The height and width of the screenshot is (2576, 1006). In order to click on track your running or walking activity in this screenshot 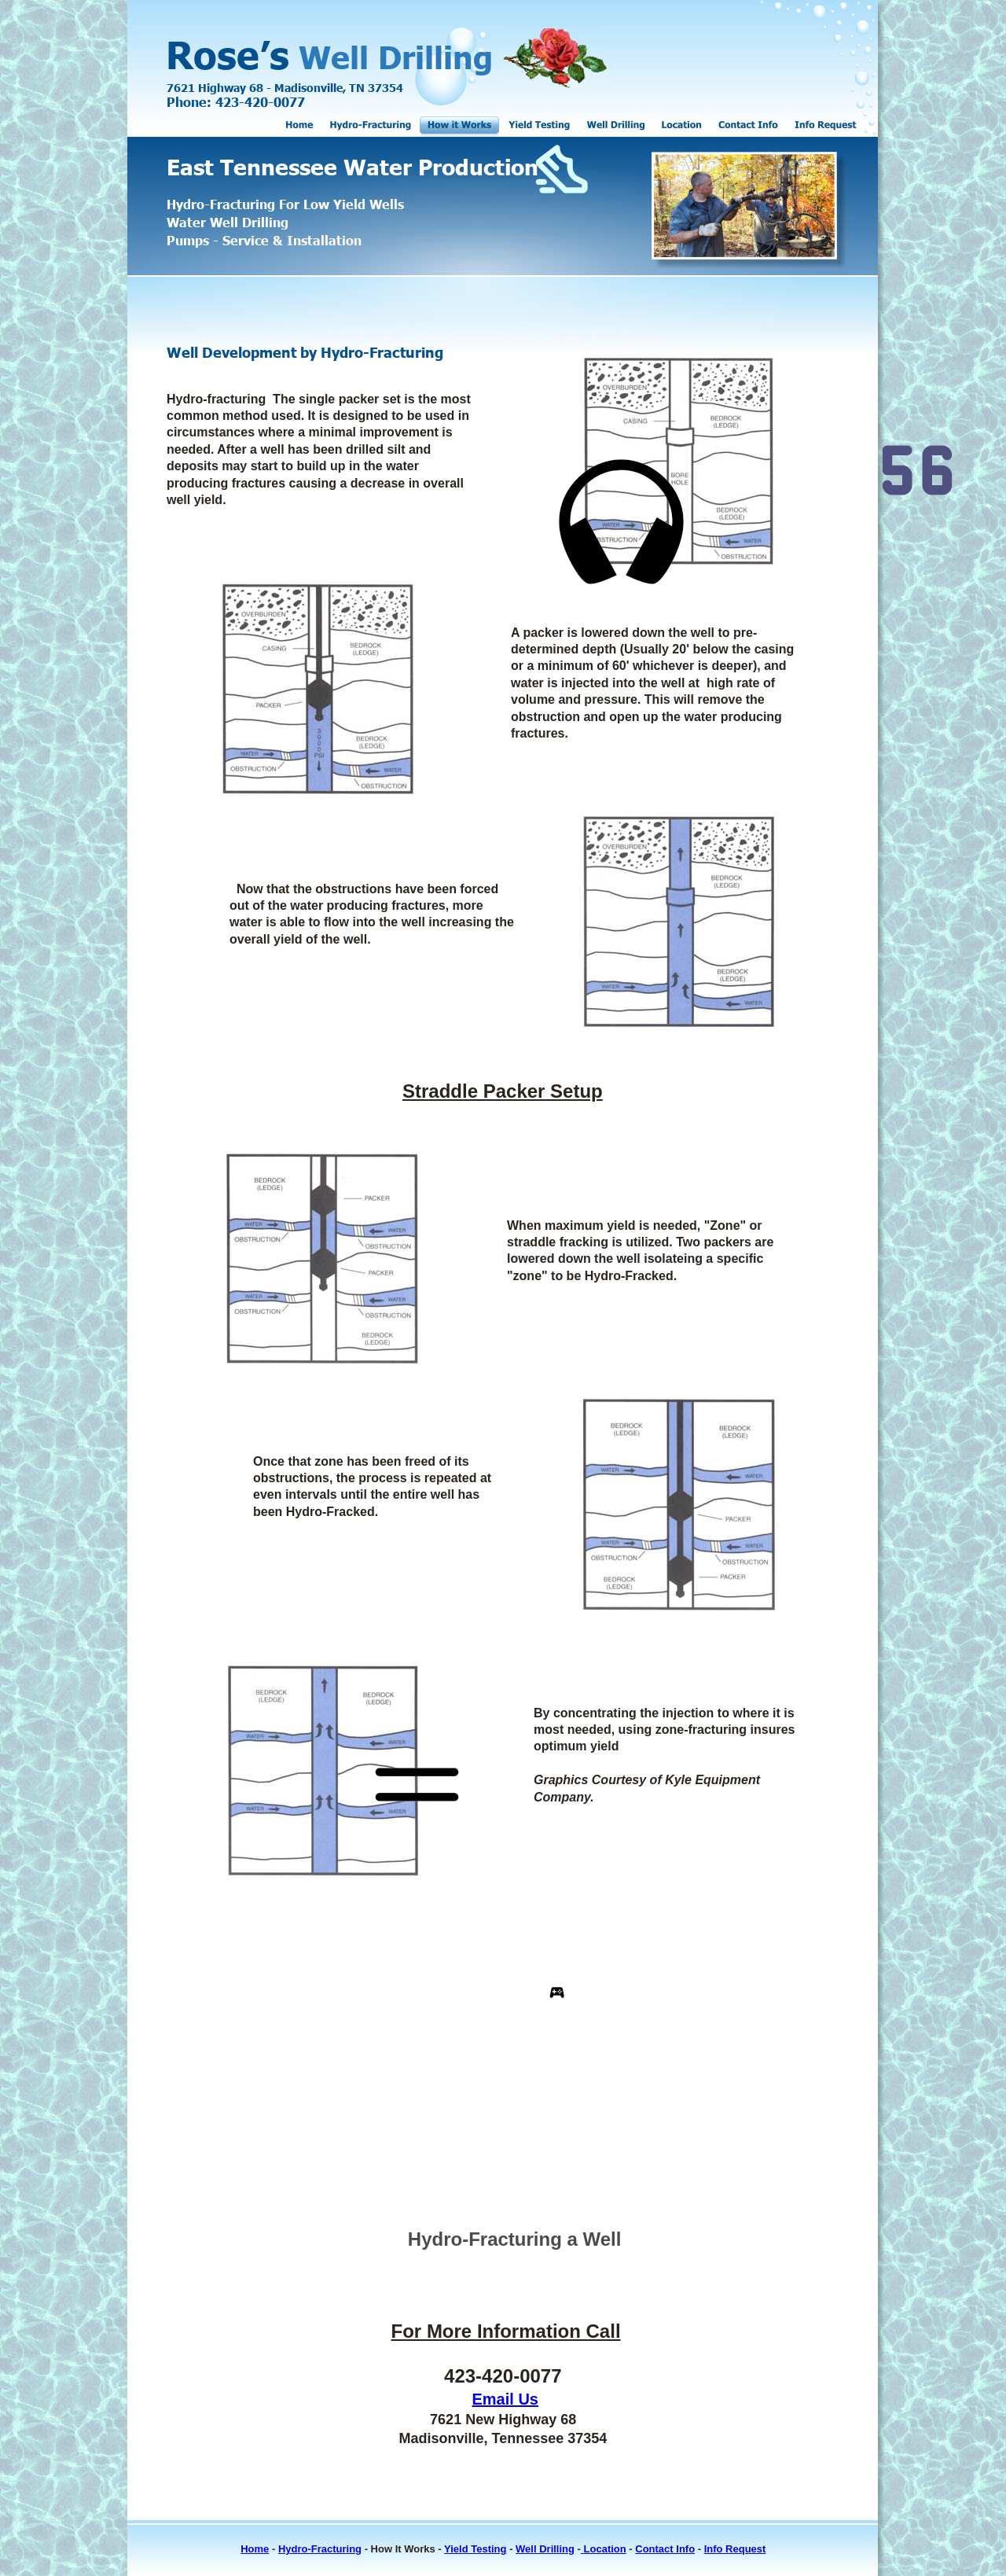, I will do `click(560, 171)`.